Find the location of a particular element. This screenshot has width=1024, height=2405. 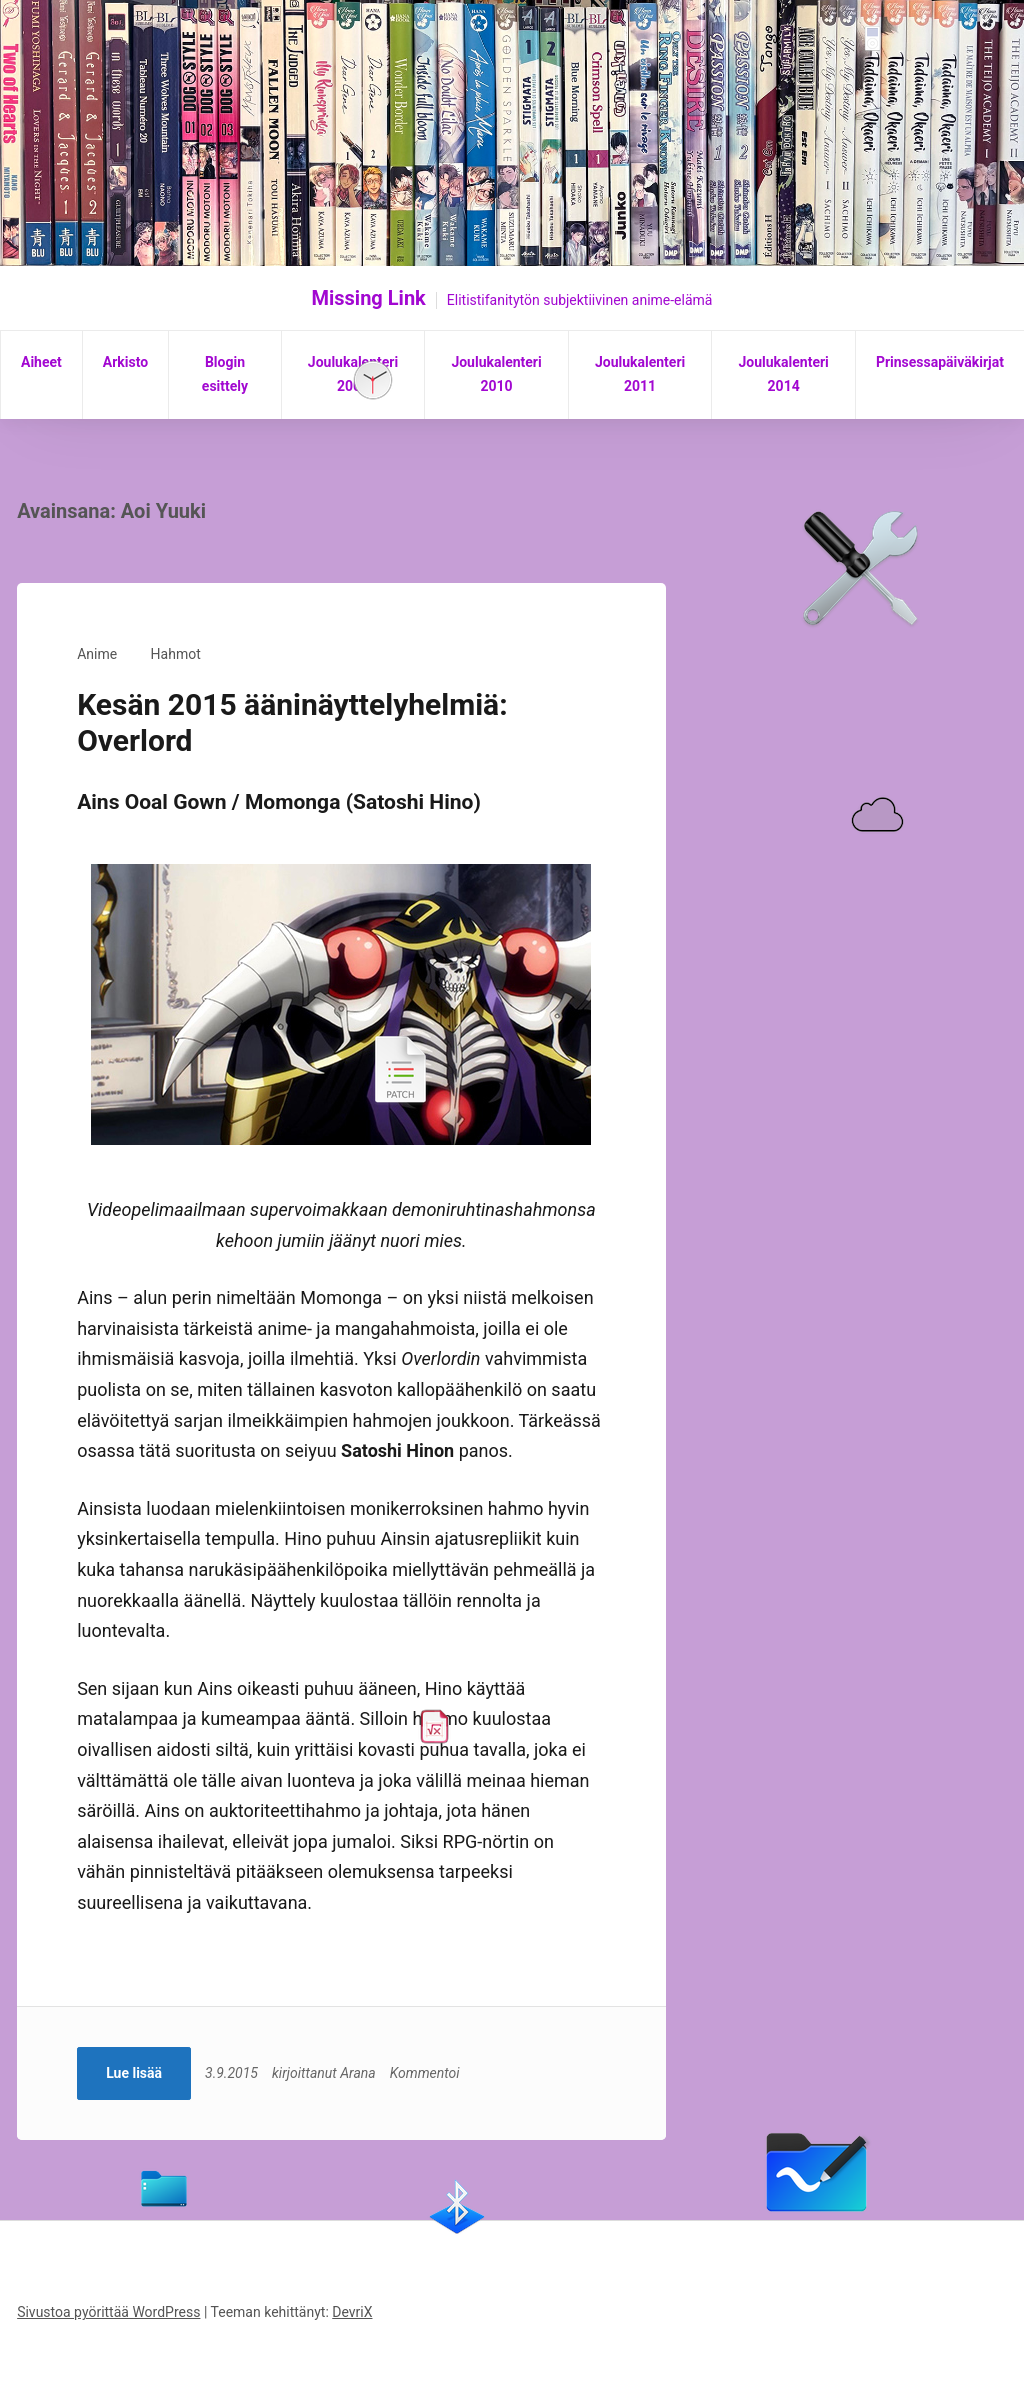

open microsoft whiteboard files folder is located at coordinates (816, 2175).